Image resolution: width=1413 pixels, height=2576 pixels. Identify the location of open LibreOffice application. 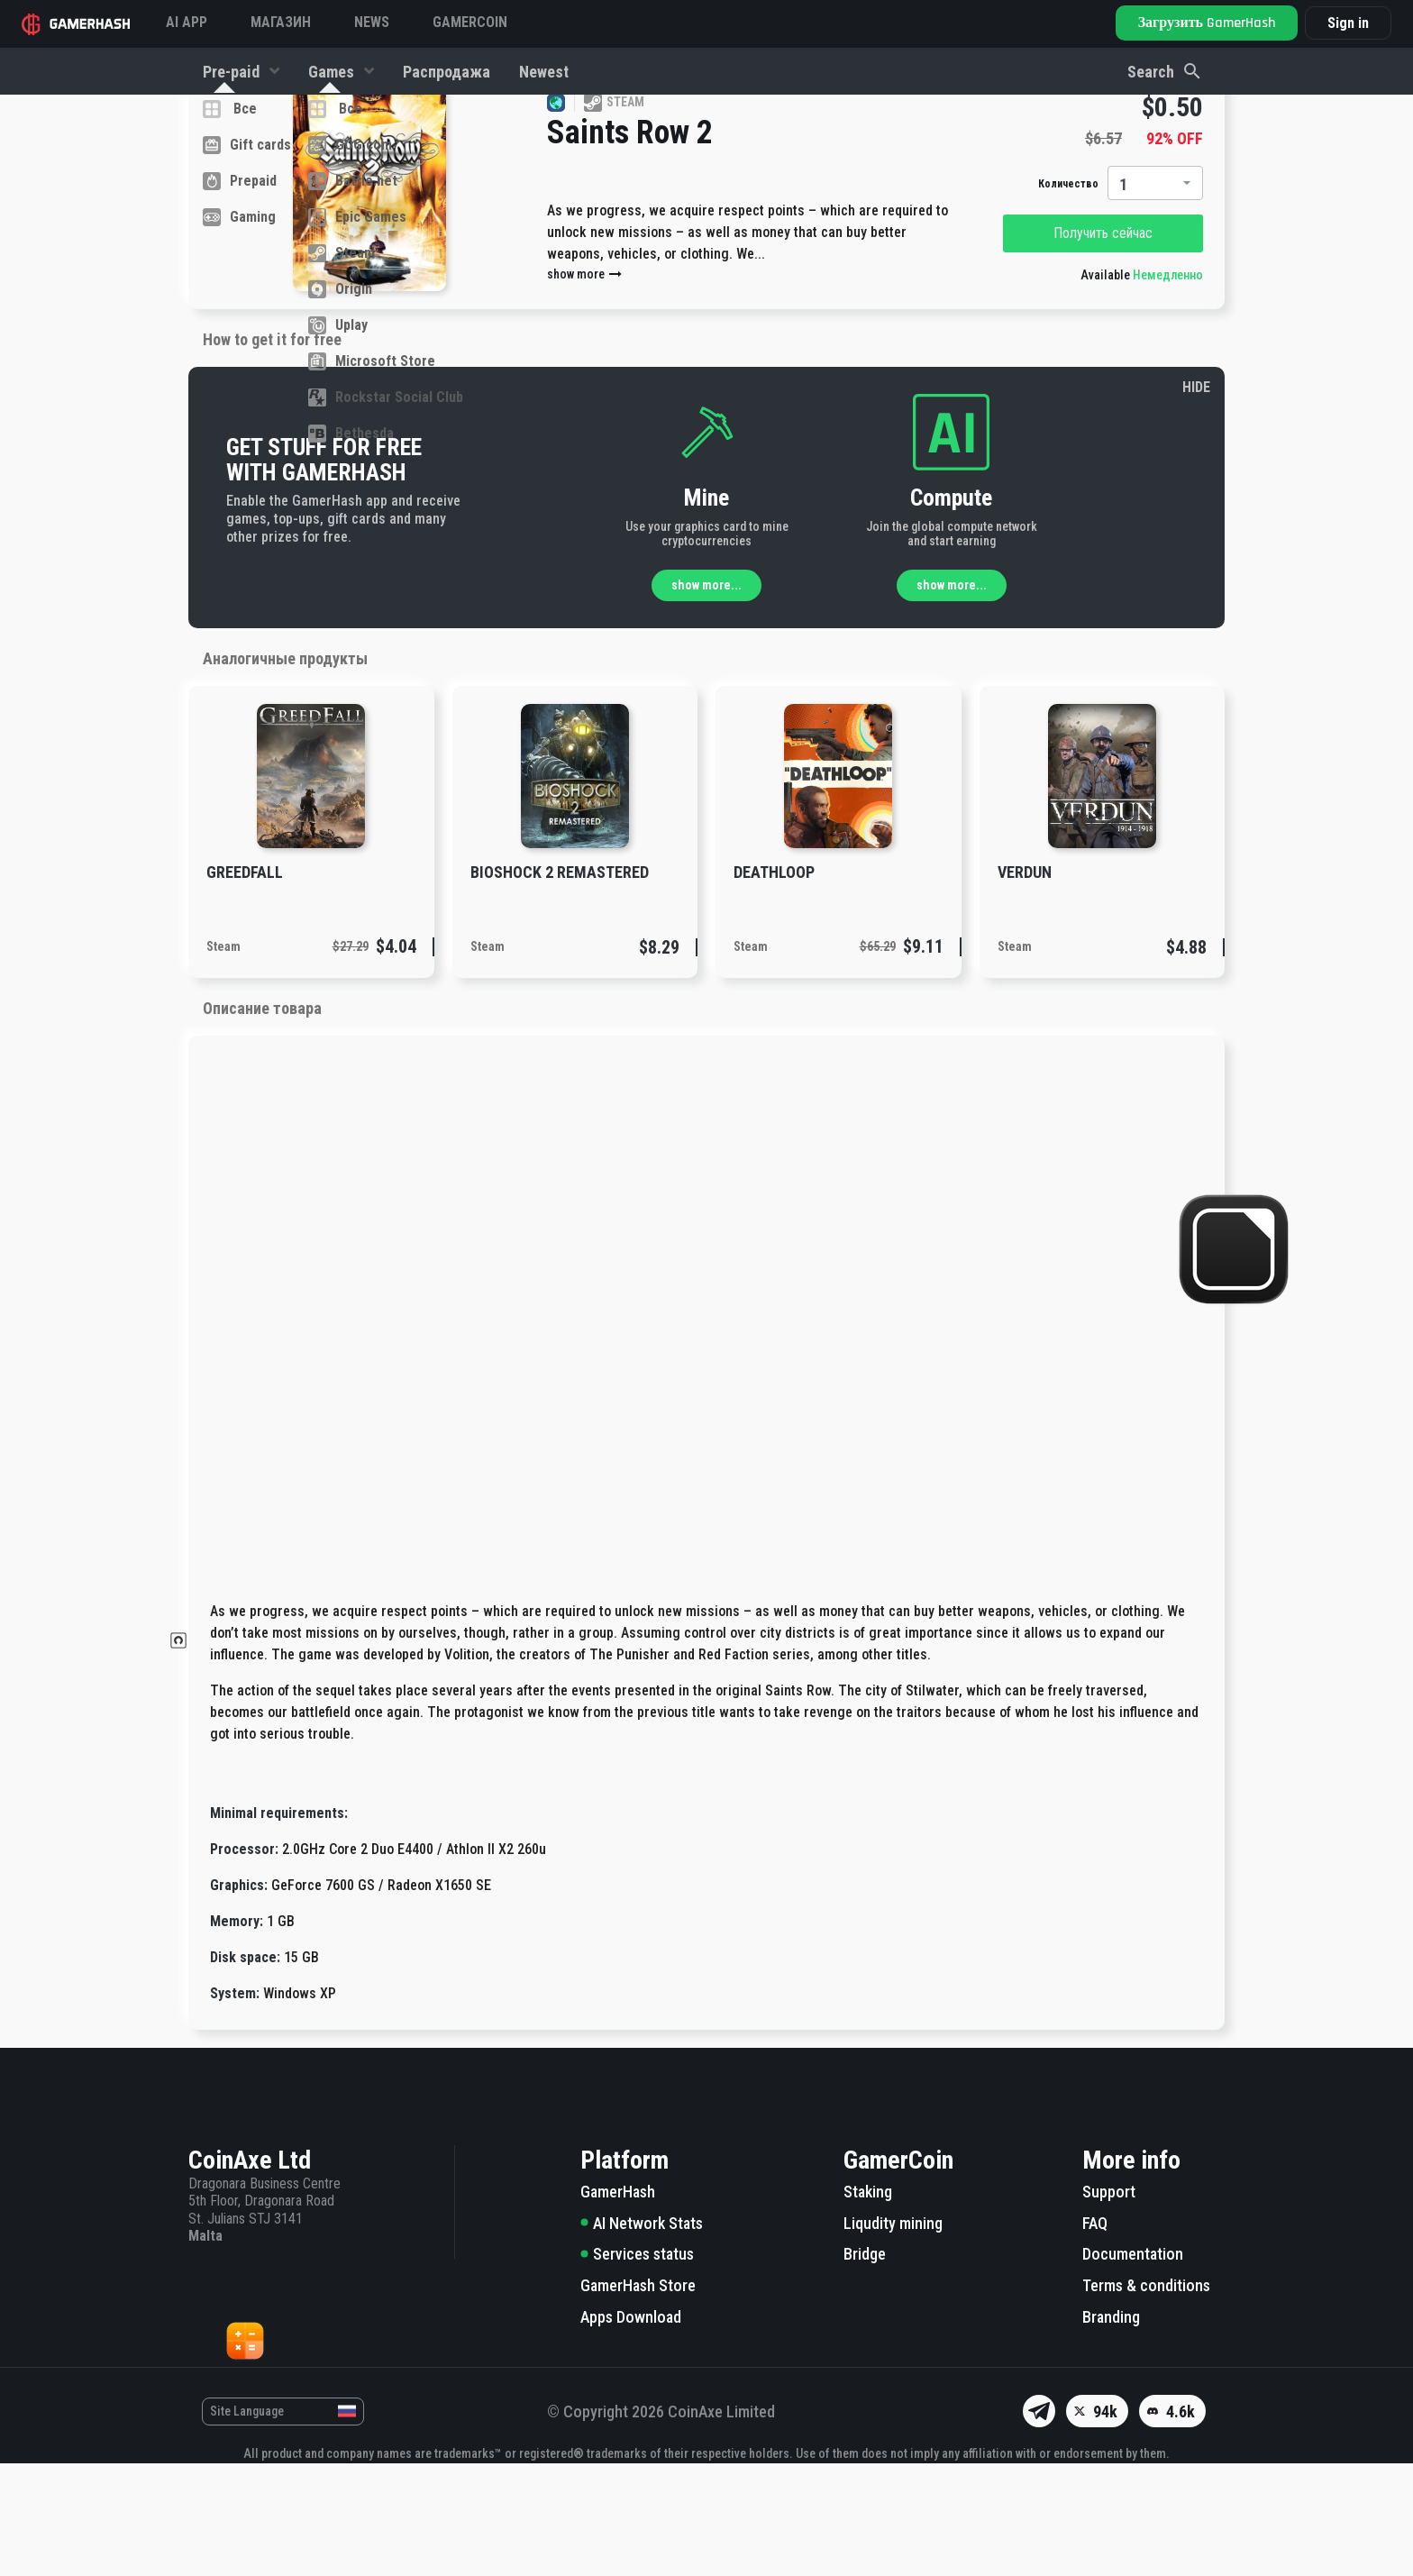
(1234, 1249).